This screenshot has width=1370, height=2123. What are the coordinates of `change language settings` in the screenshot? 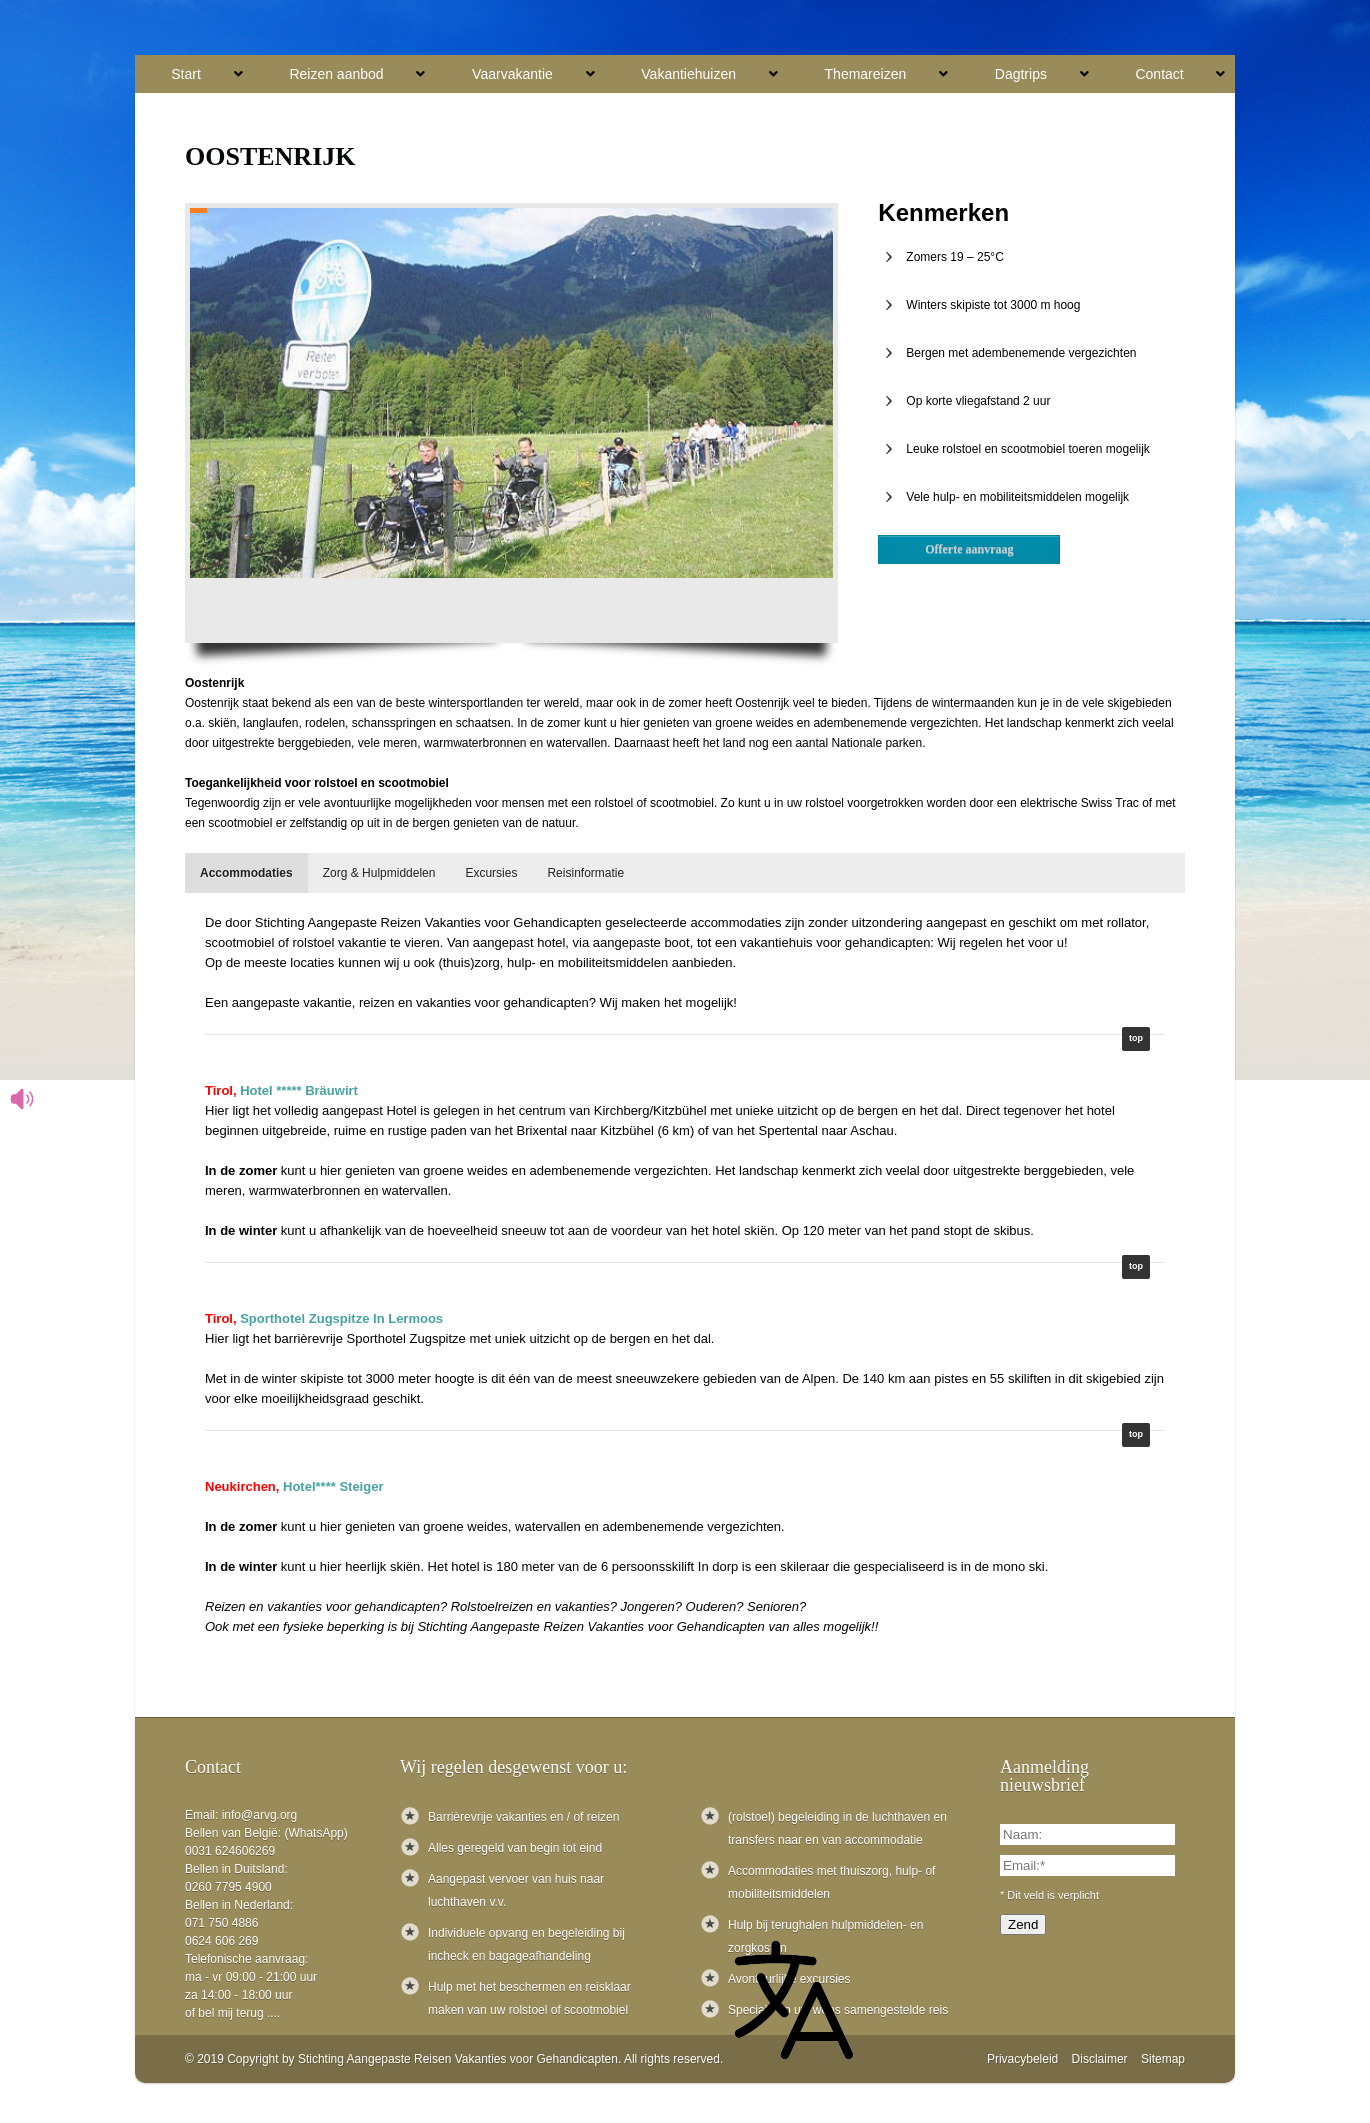 It's located at (794, 2000).